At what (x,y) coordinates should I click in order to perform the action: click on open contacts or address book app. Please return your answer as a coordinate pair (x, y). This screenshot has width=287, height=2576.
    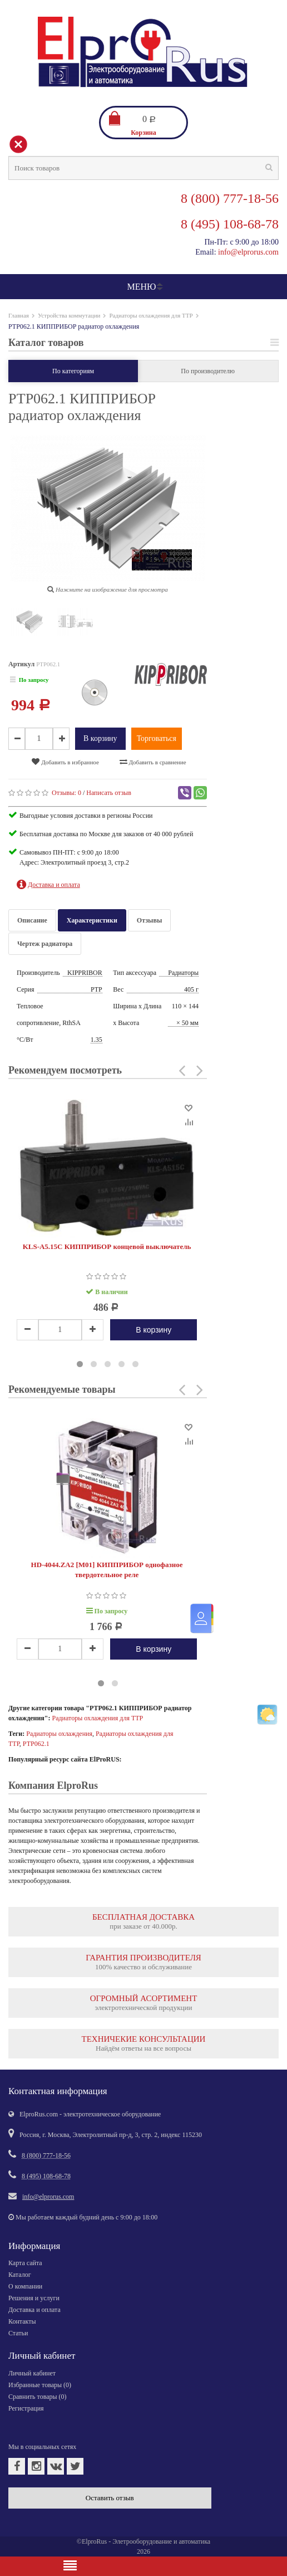
    Looking at the image, I should click on (202, 1618).